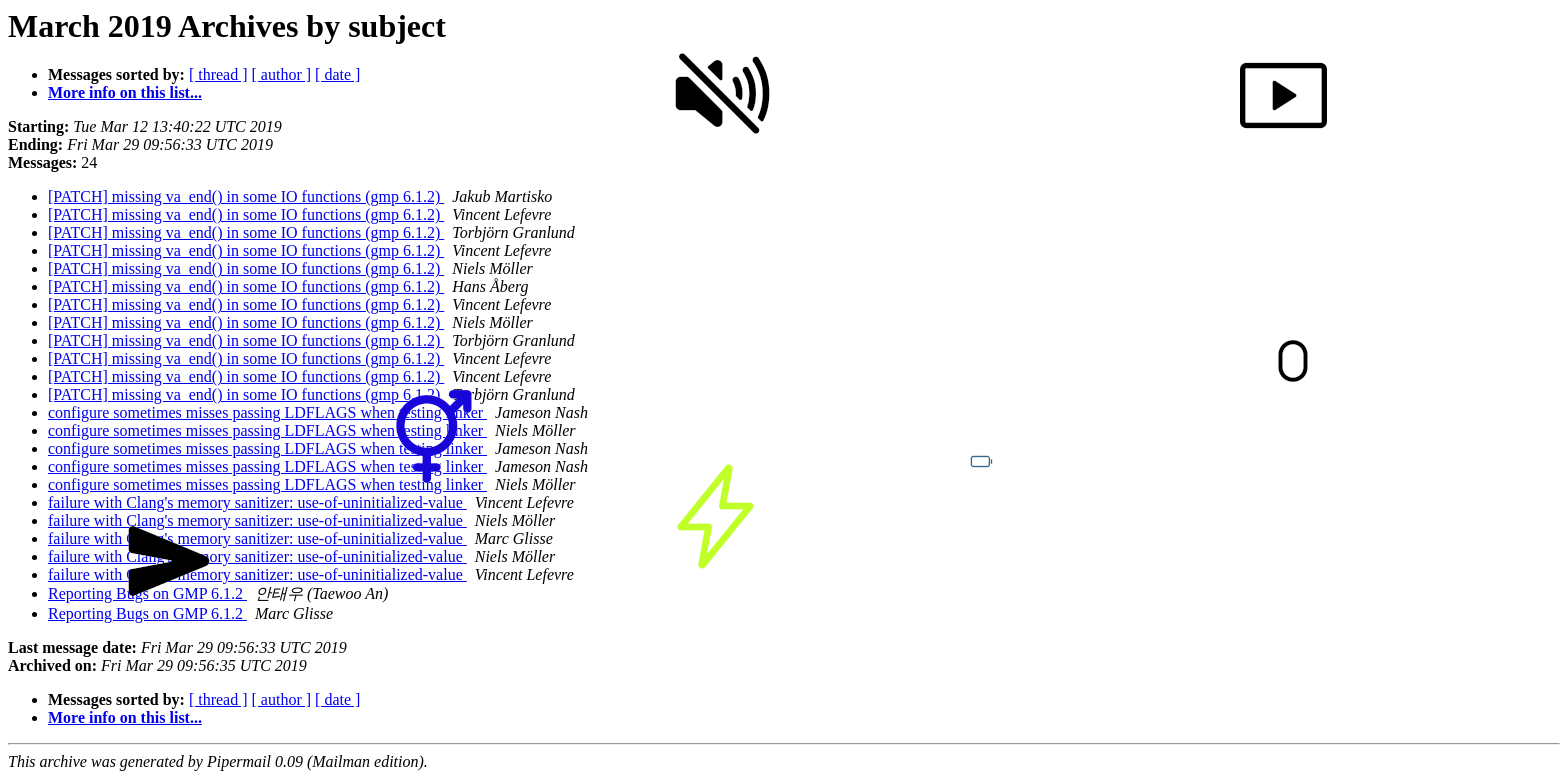 Image resolution: width=1568 pixels, height=779 pixels. I want to click on play a video, so click(1283, 95).